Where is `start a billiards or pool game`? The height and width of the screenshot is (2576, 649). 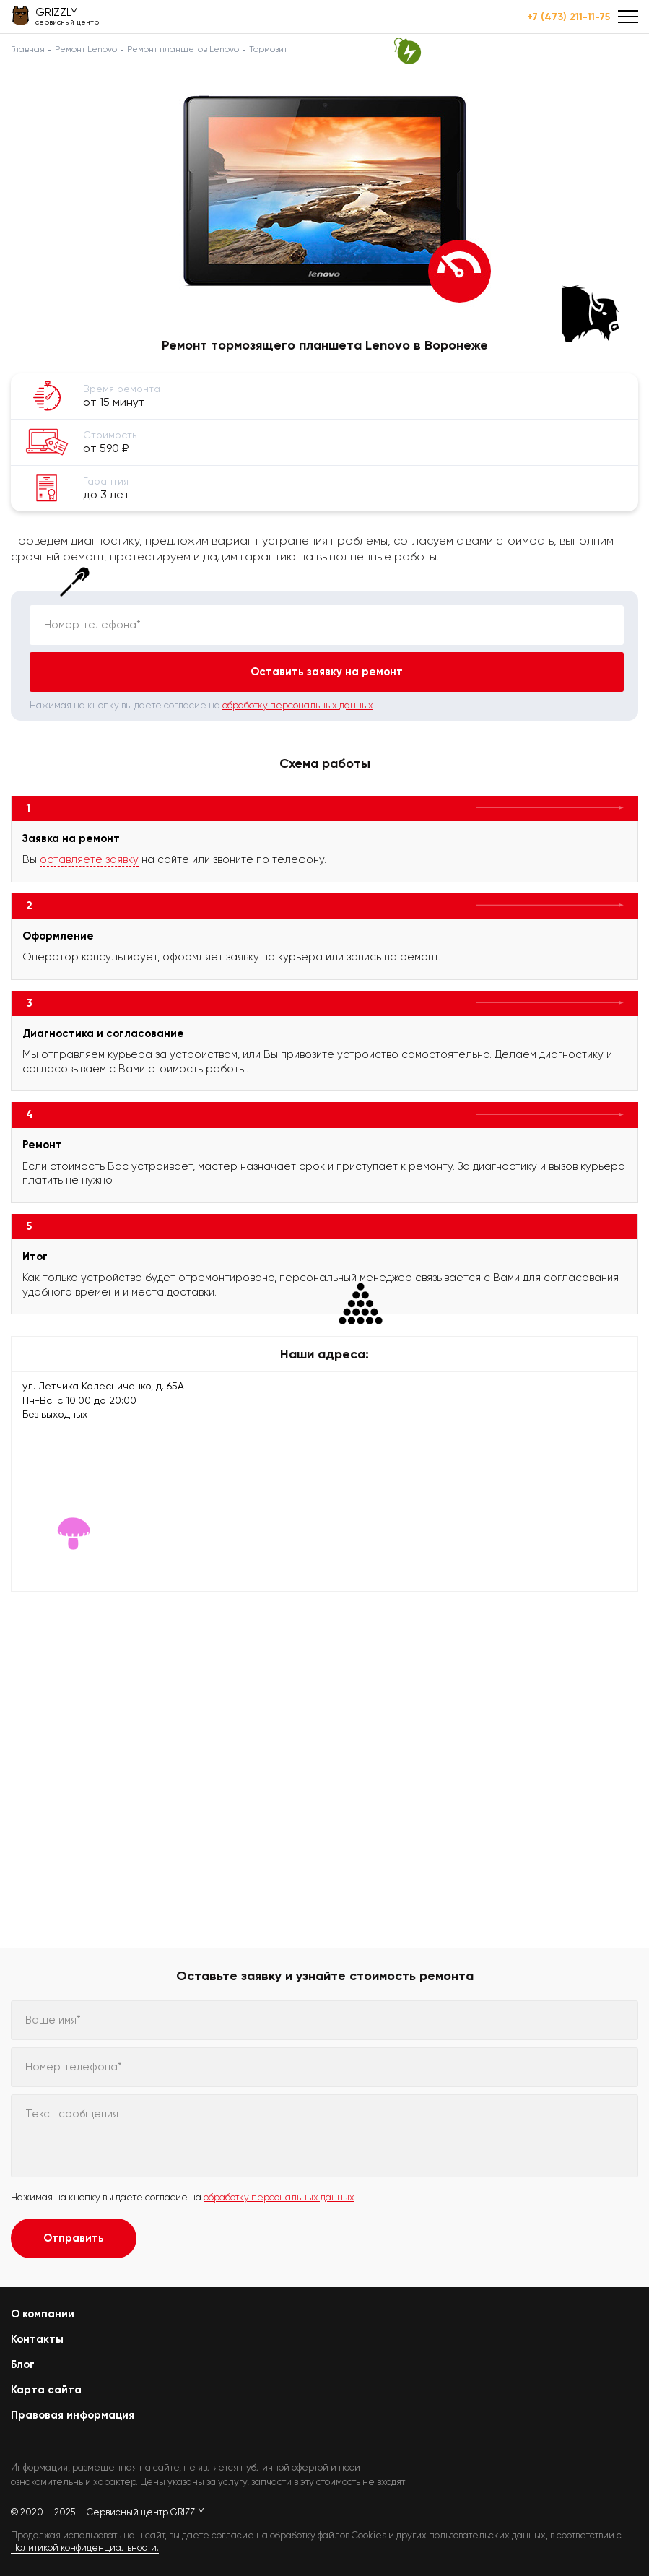 start a billiards or pool game is located at coordinates (360, 1302).